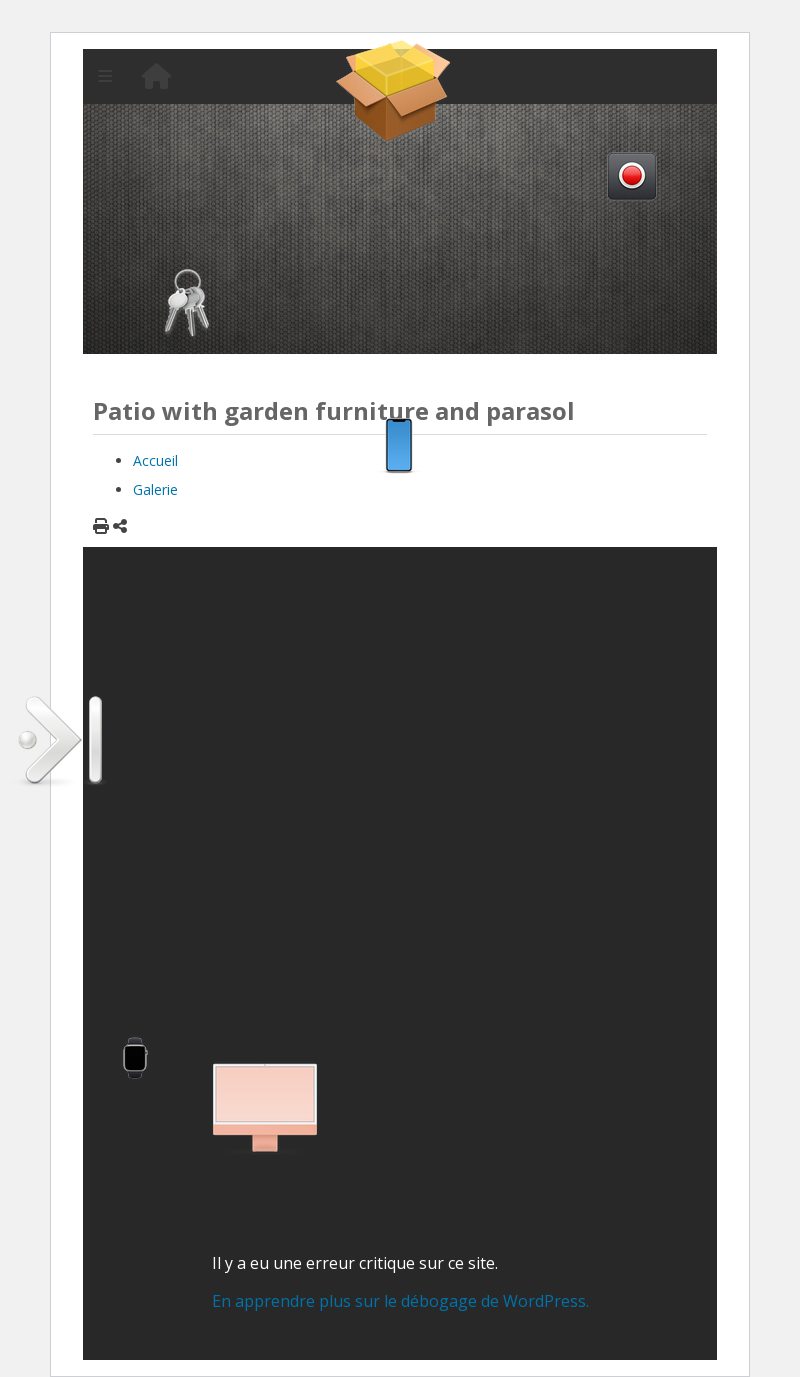  Describe the element at coordinates (187, 304) in the screenshot. I see `access account and login settings` at that location.